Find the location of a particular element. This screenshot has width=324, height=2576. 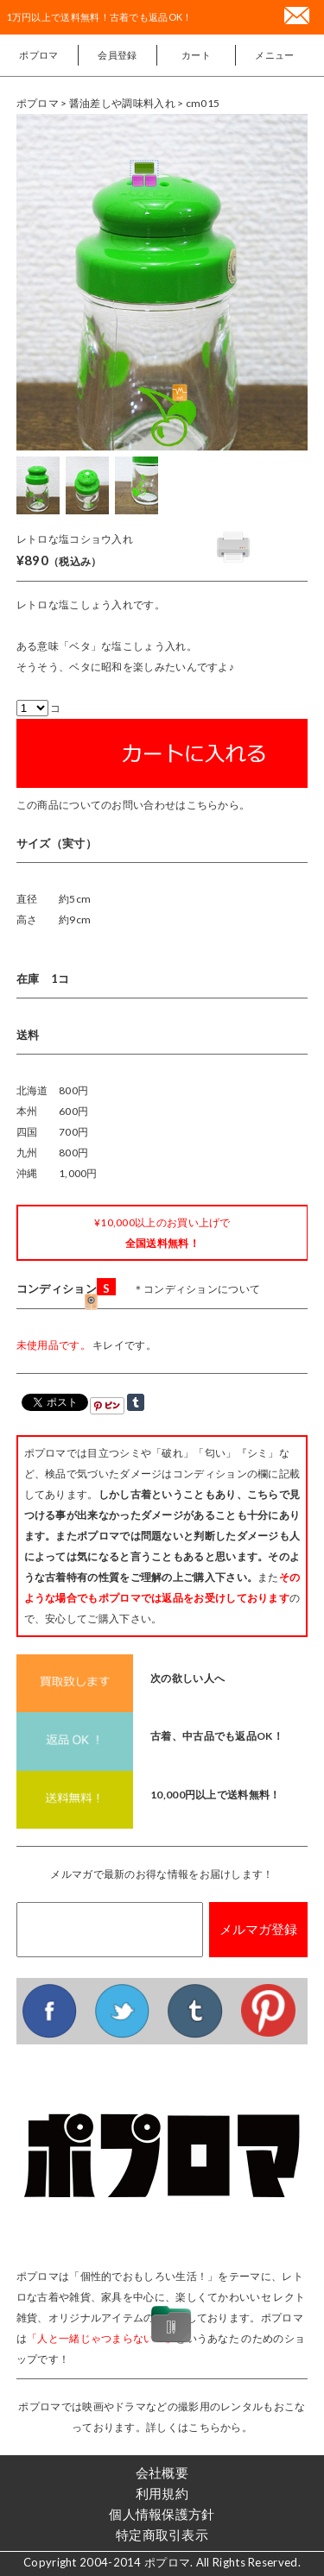

a VirtualBox OVF virtual machine file is located at coordinates (180, 393).